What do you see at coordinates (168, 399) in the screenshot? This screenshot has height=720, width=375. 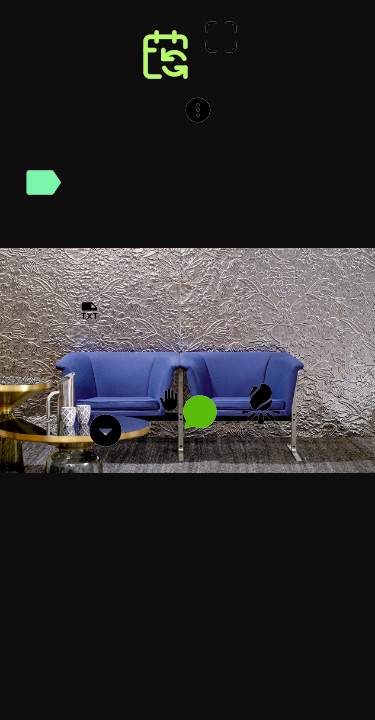 I see `stop or halt an action` at bounding box center [168, 399].